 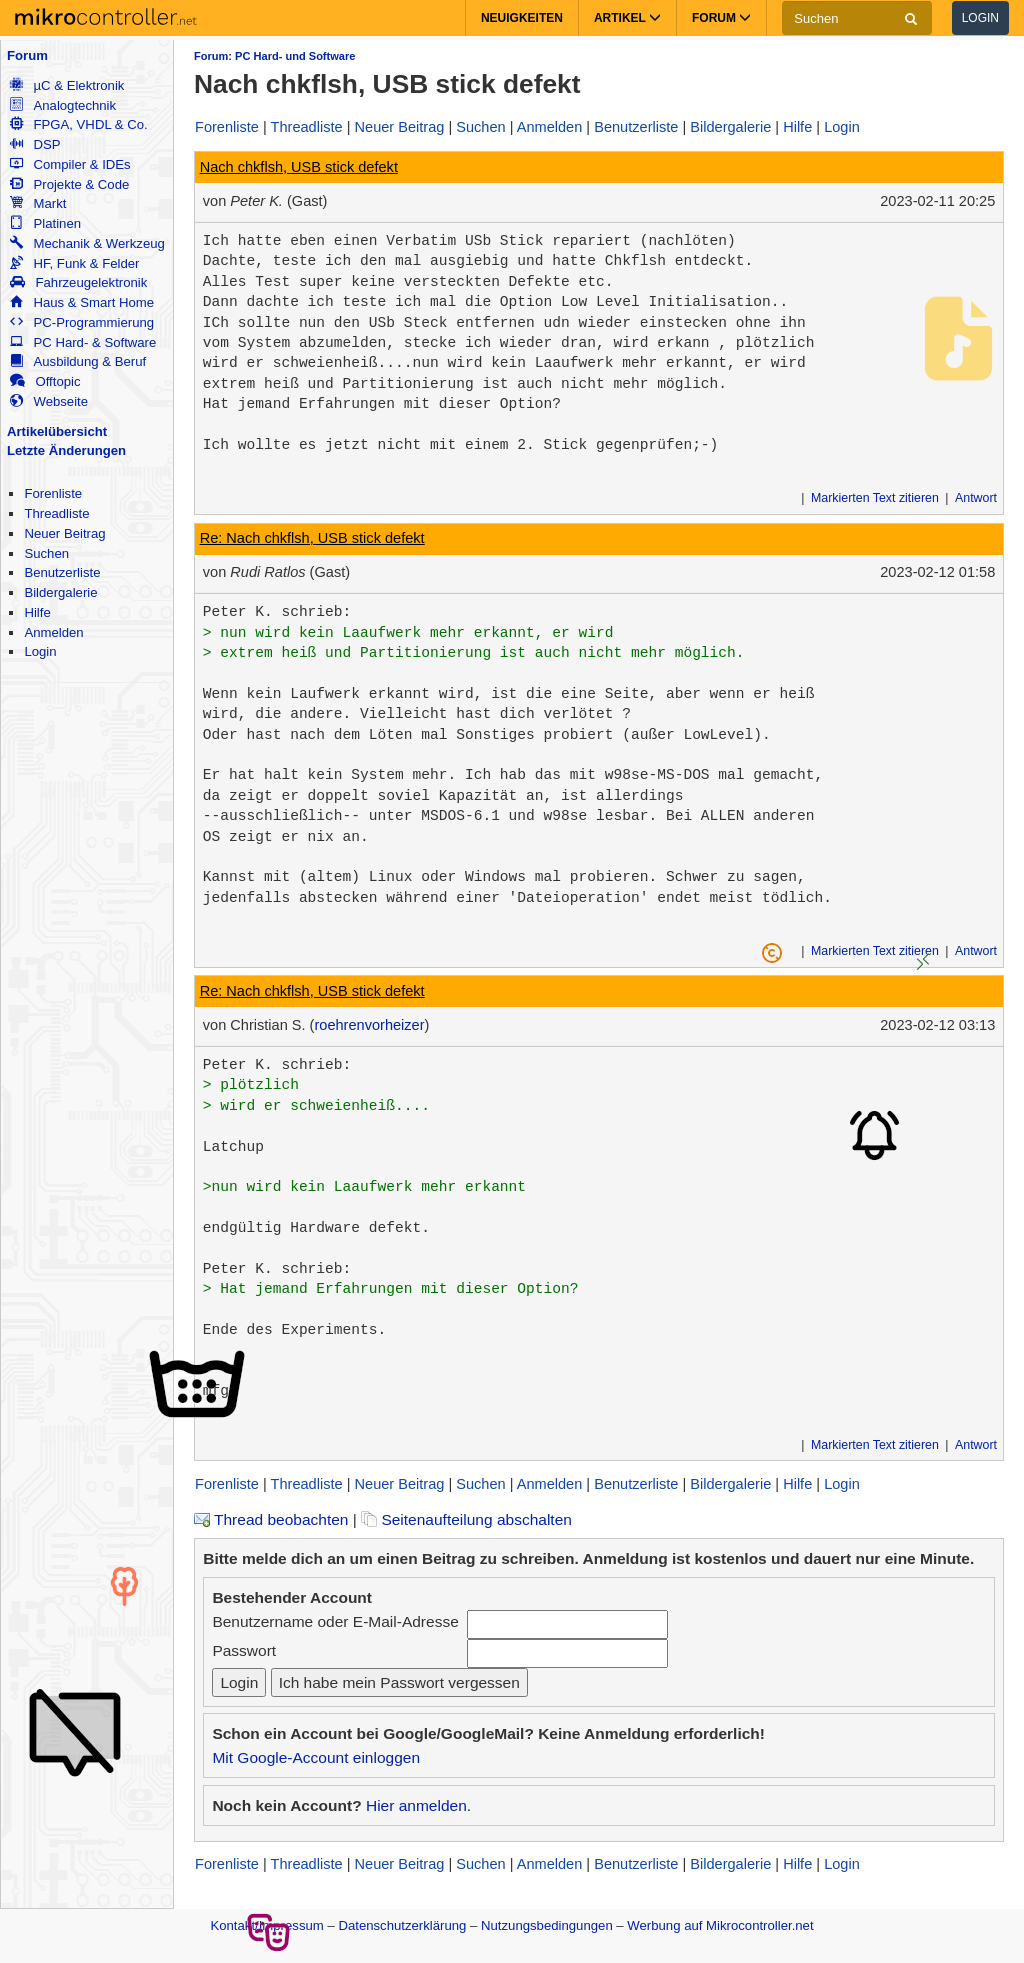 I want to click on view parks or nature areas nearby, so click(x=124, y=1586).